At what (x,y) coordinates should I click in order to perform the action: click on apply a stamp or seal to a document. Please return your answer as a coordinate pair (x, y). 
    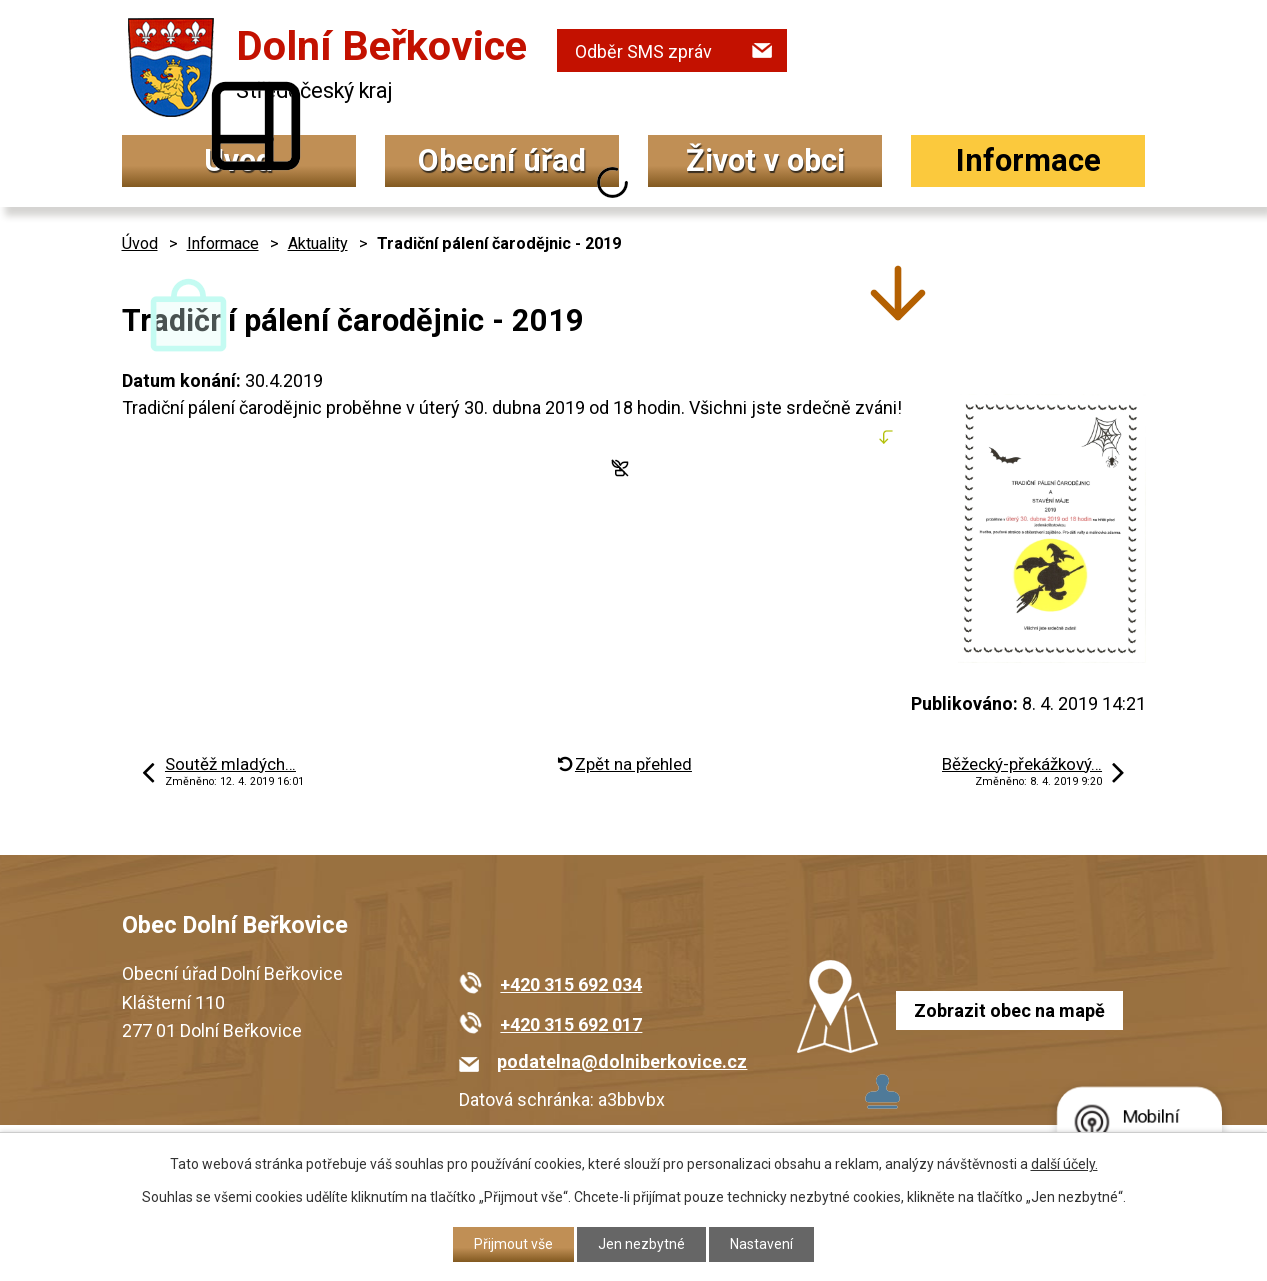
    Looking at the image, I should click on (882, 1091).